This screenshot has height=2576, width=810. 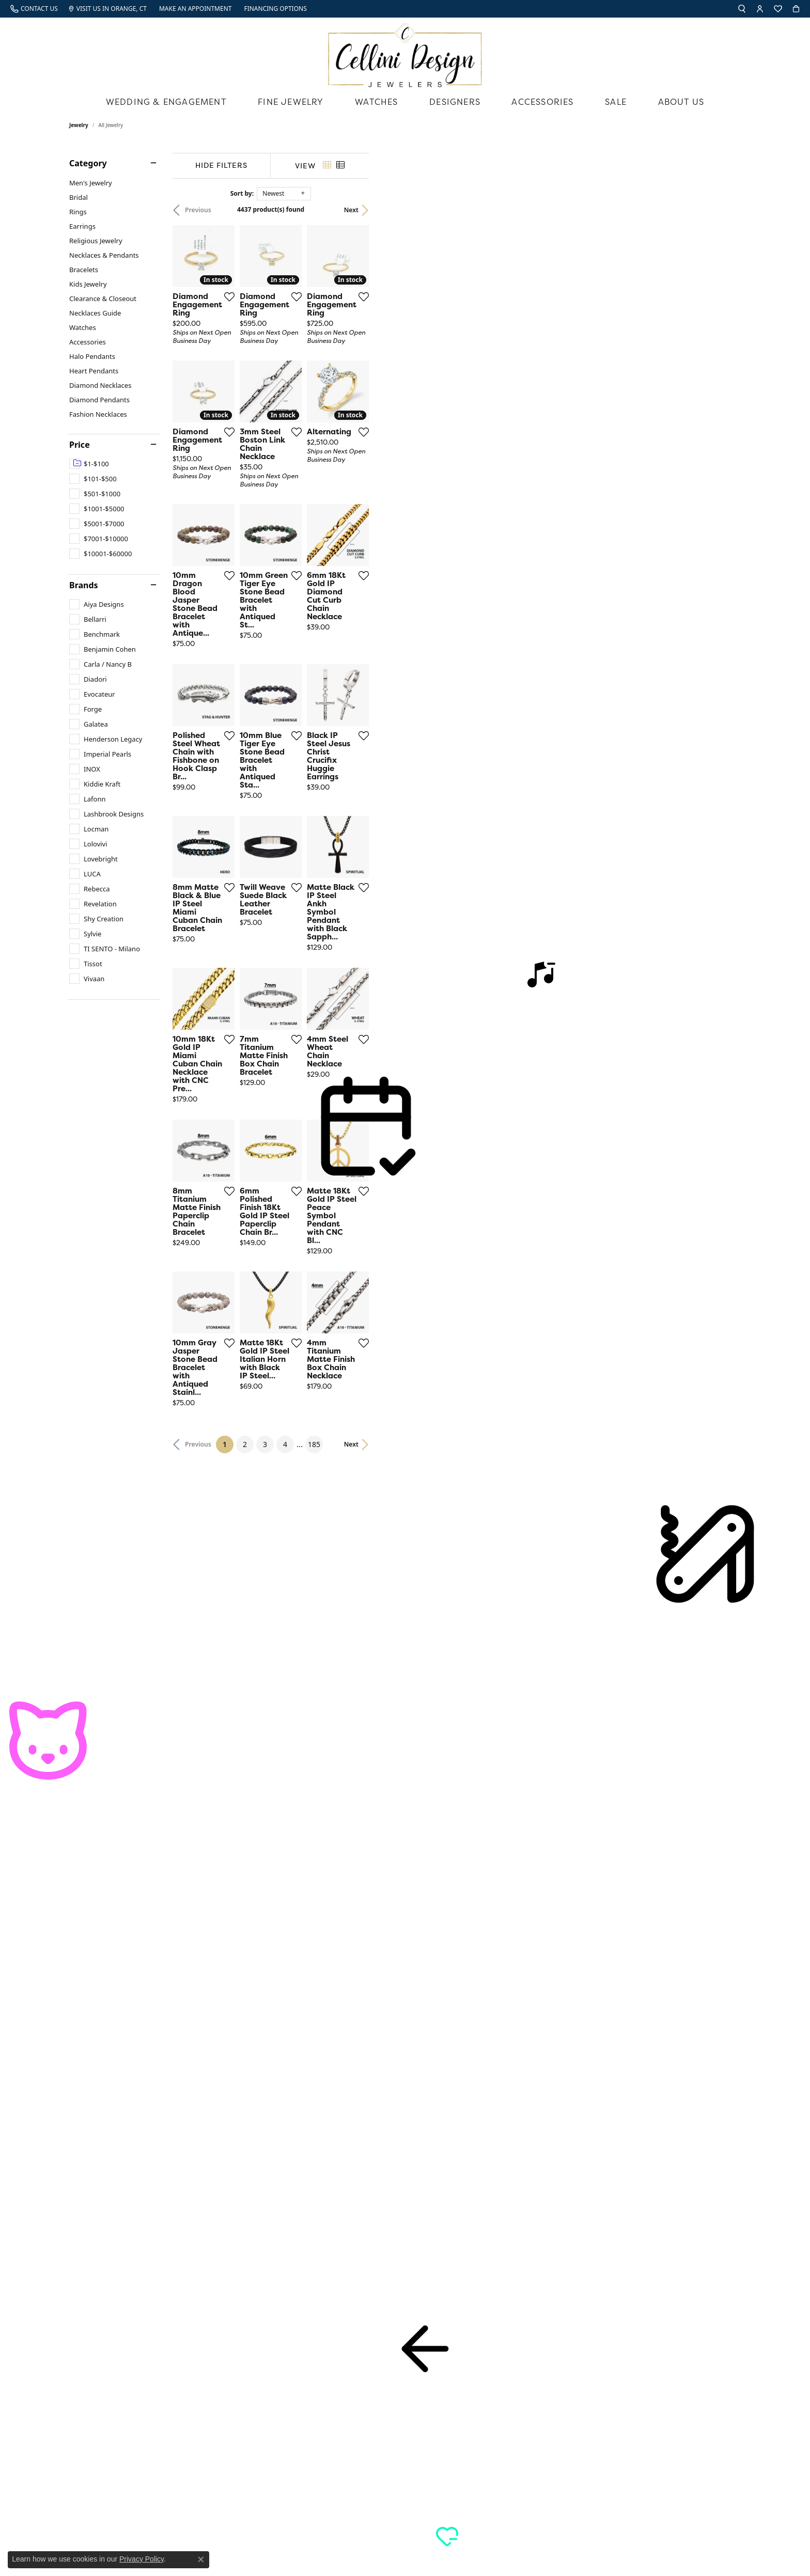 I want to click on access pet-related features or settings, so click(x=48, y=1741).